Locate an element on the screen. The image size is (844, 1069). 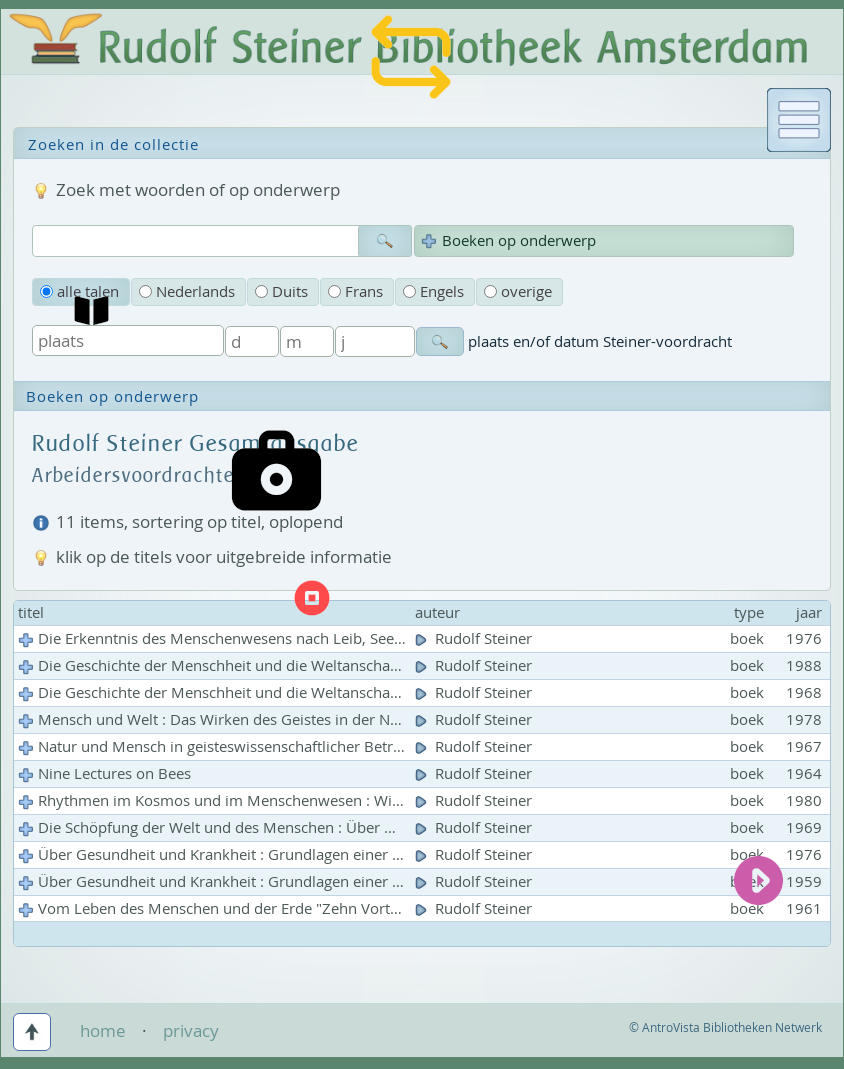
play media or video content is located at coordinates (758, 880).